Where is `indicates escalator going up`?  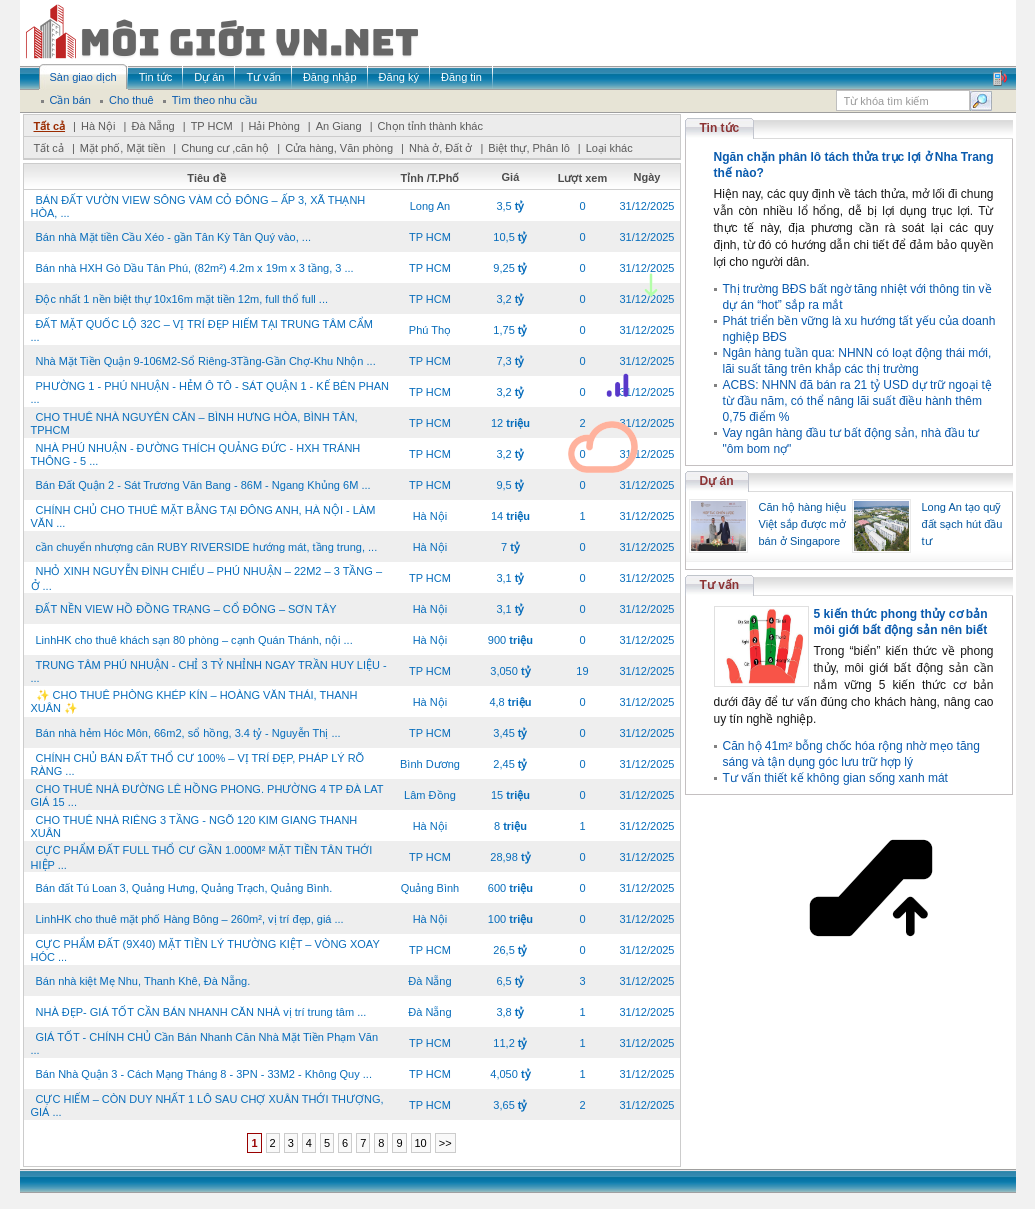 indicates escalator going up is located at coordinates (871, 888).